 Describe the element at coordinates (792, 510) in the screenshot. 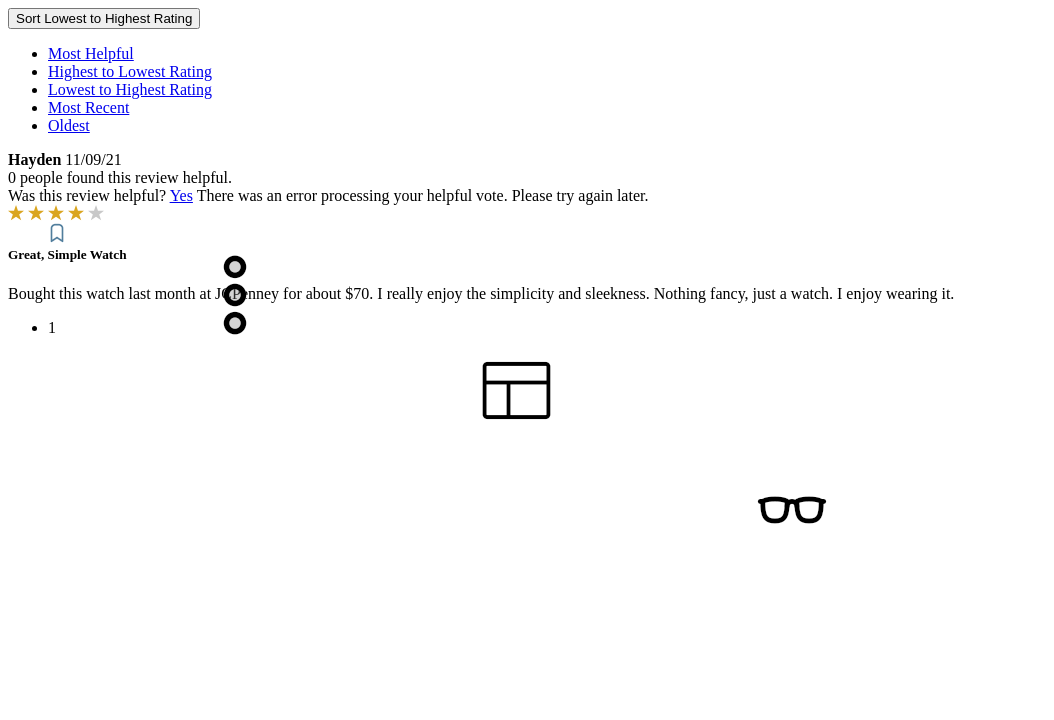

I see `enable reading mode or accessibility features` at that location.